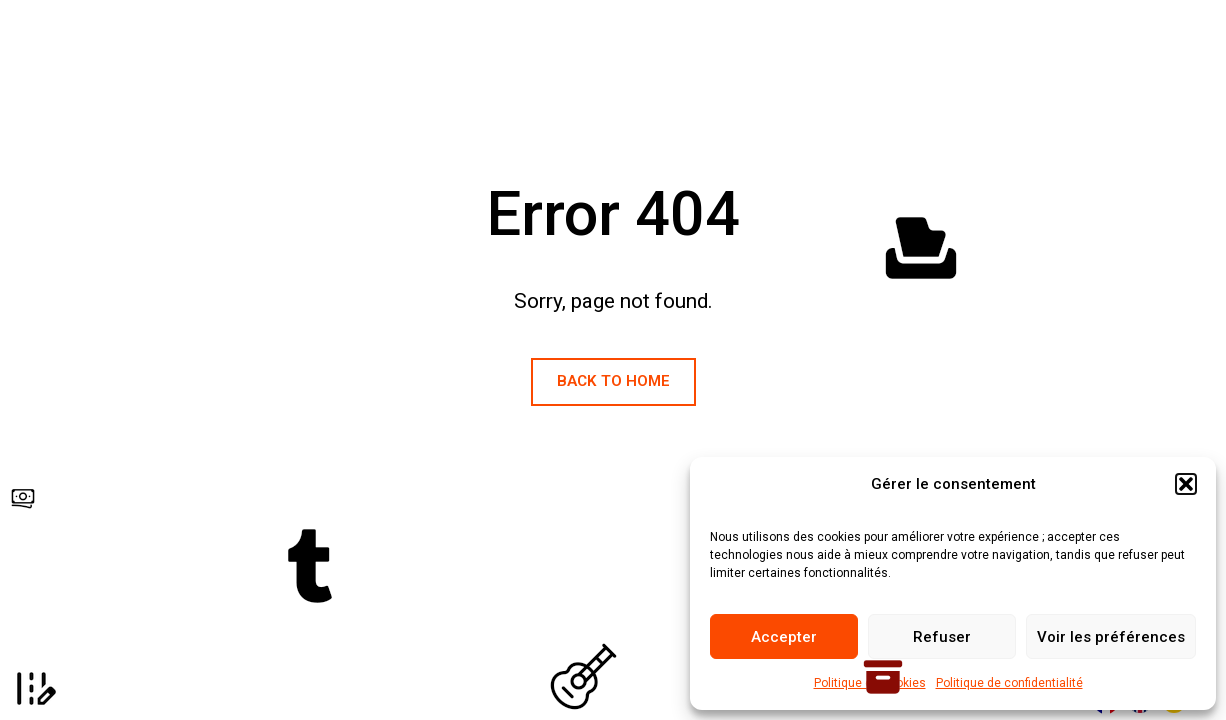  I want to click on access tissue box or hygiene supplies, so click(921, 248).